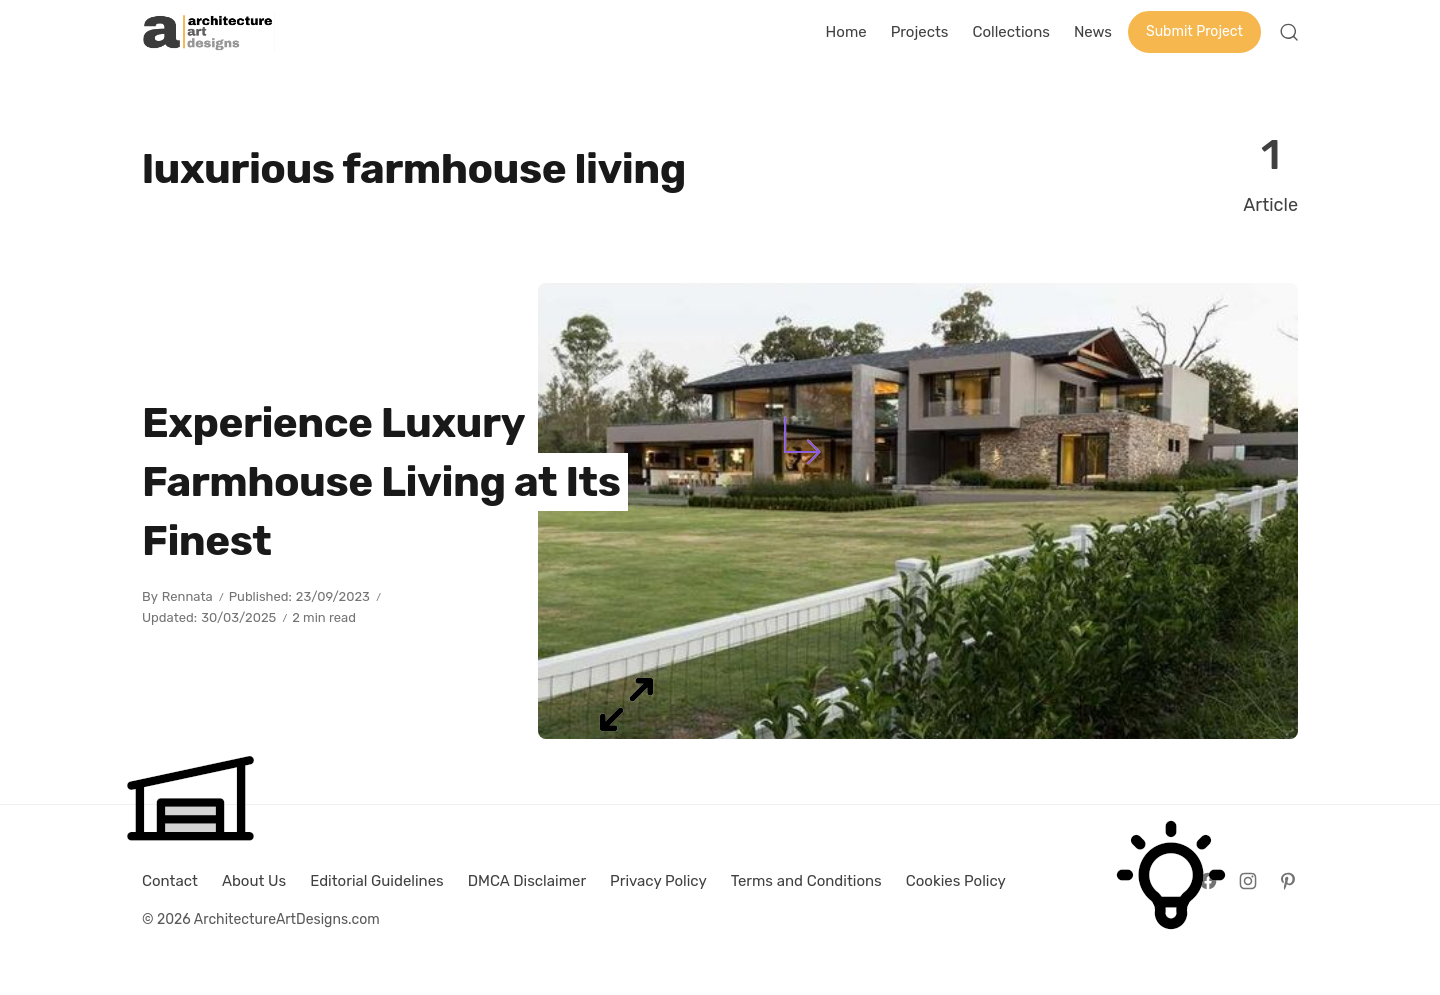 This screenshot has height=995, width=1440. Describe the element at coordinates (798, 440) in the screenshot. I see `move item down and to the right` at that location.